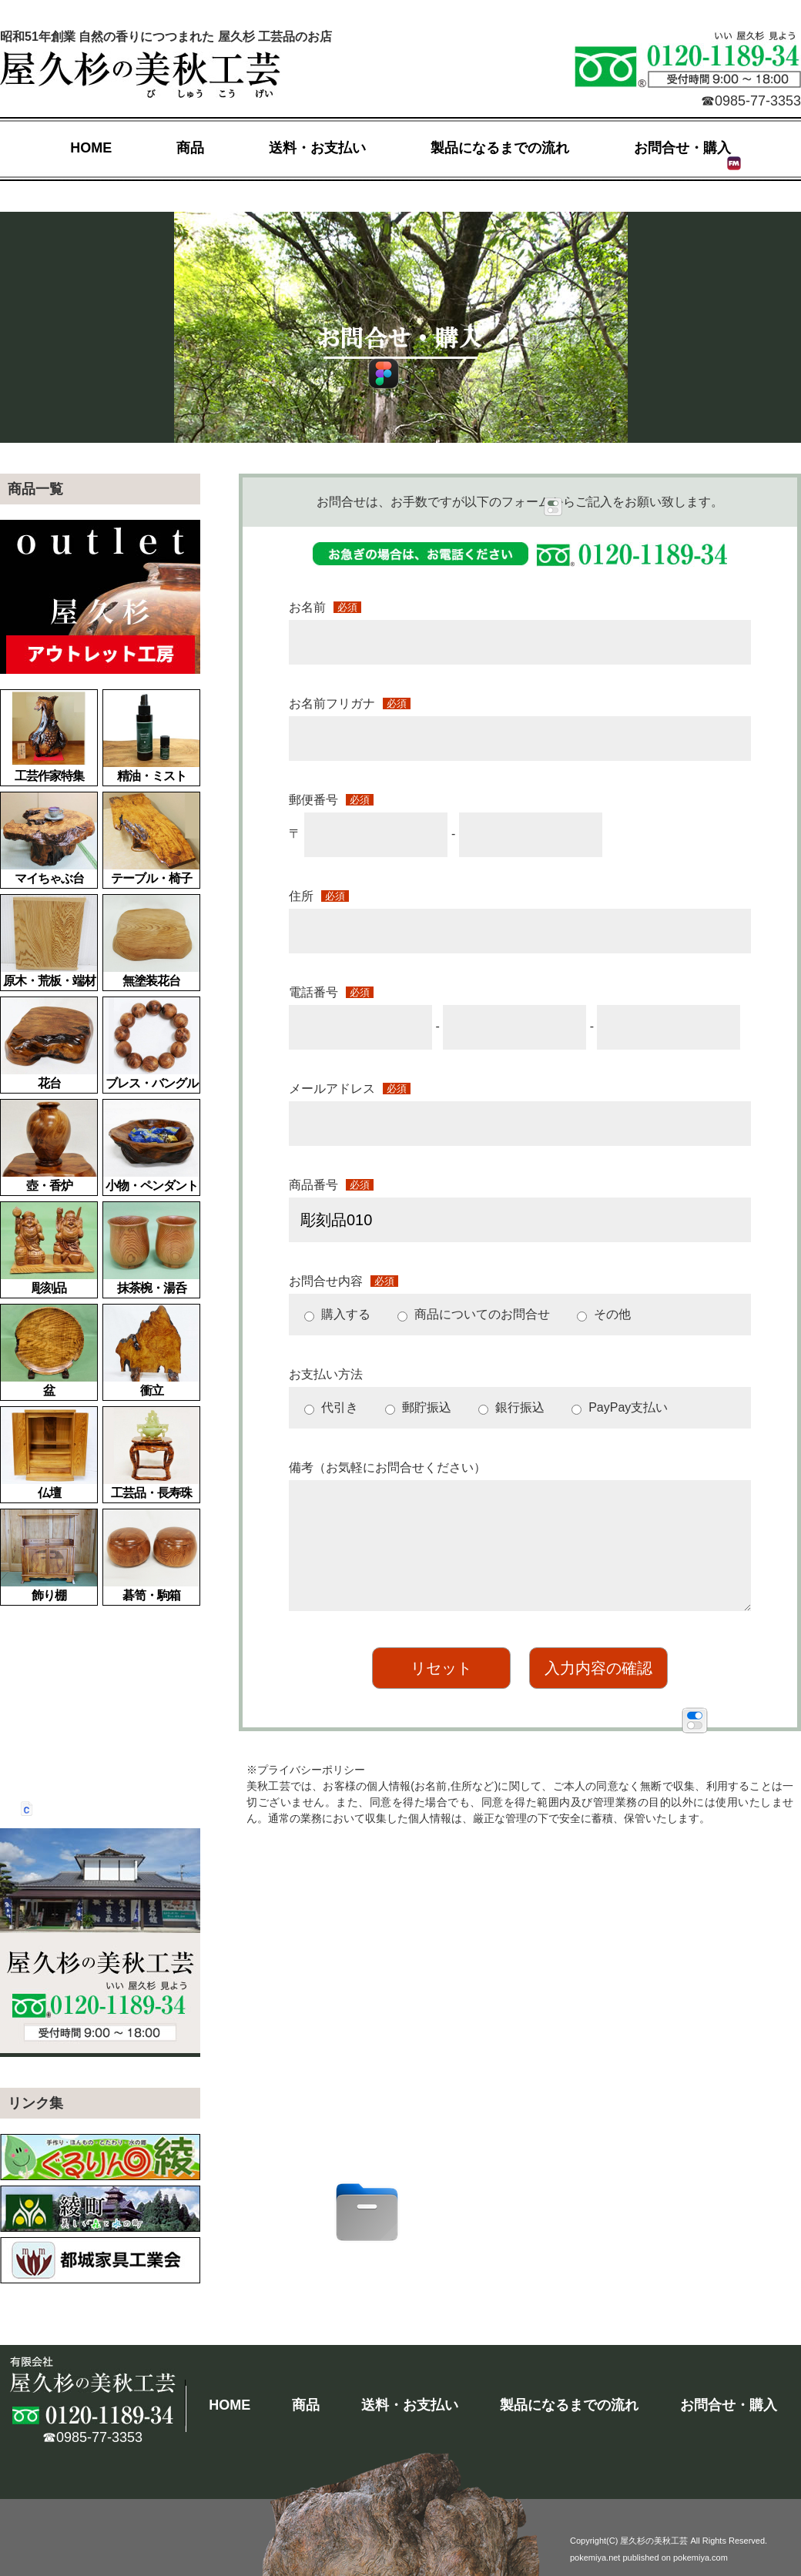  Describe the element at coordinates (695, 1720) in the screenshot. I see `open gnome tweaks to customize desktop settings` at that location.